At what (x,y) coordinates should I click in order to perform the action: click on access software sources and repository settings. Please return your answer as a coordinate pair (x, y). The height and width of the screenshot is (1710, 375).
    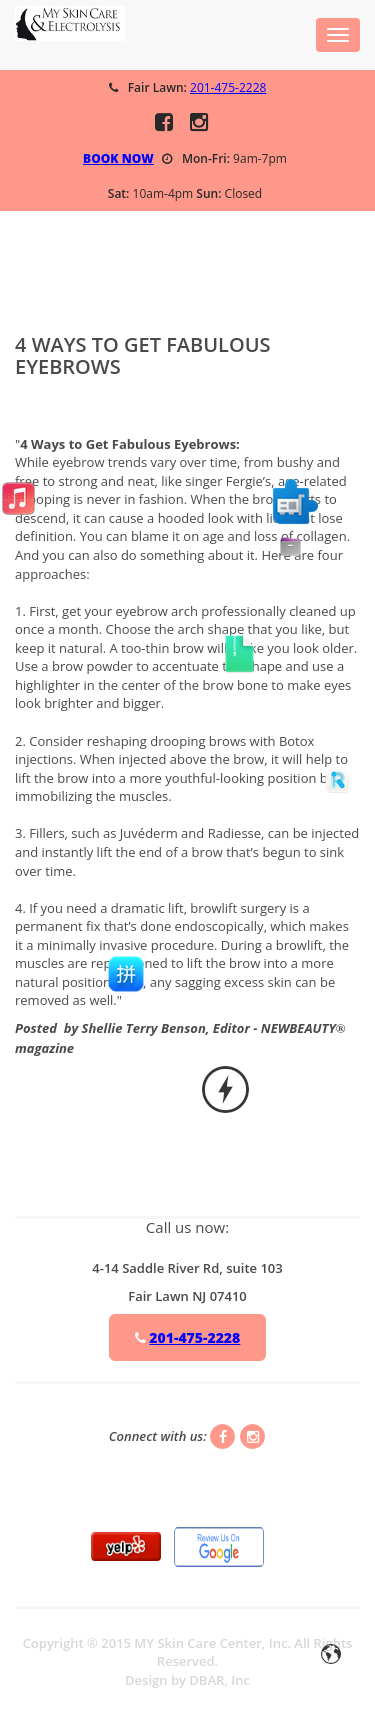
    Looking at the image, I should click on (331, 1654).